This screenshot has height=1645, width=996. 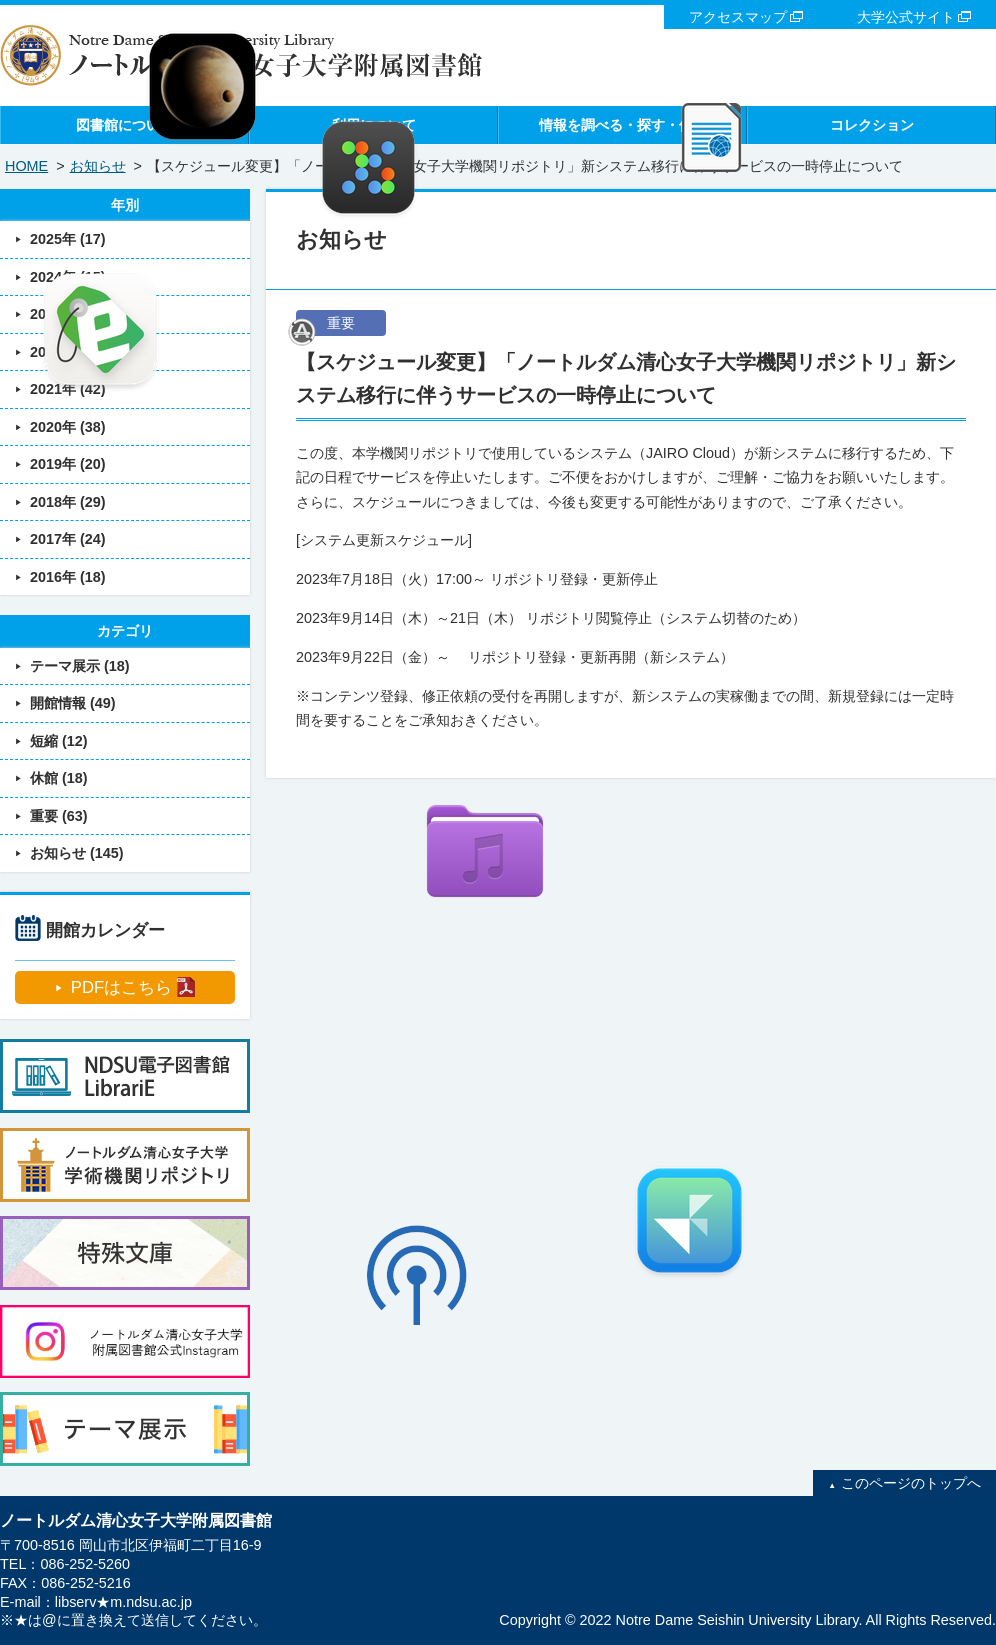 I want to click on open your music folder, so click(x=485, y=851).